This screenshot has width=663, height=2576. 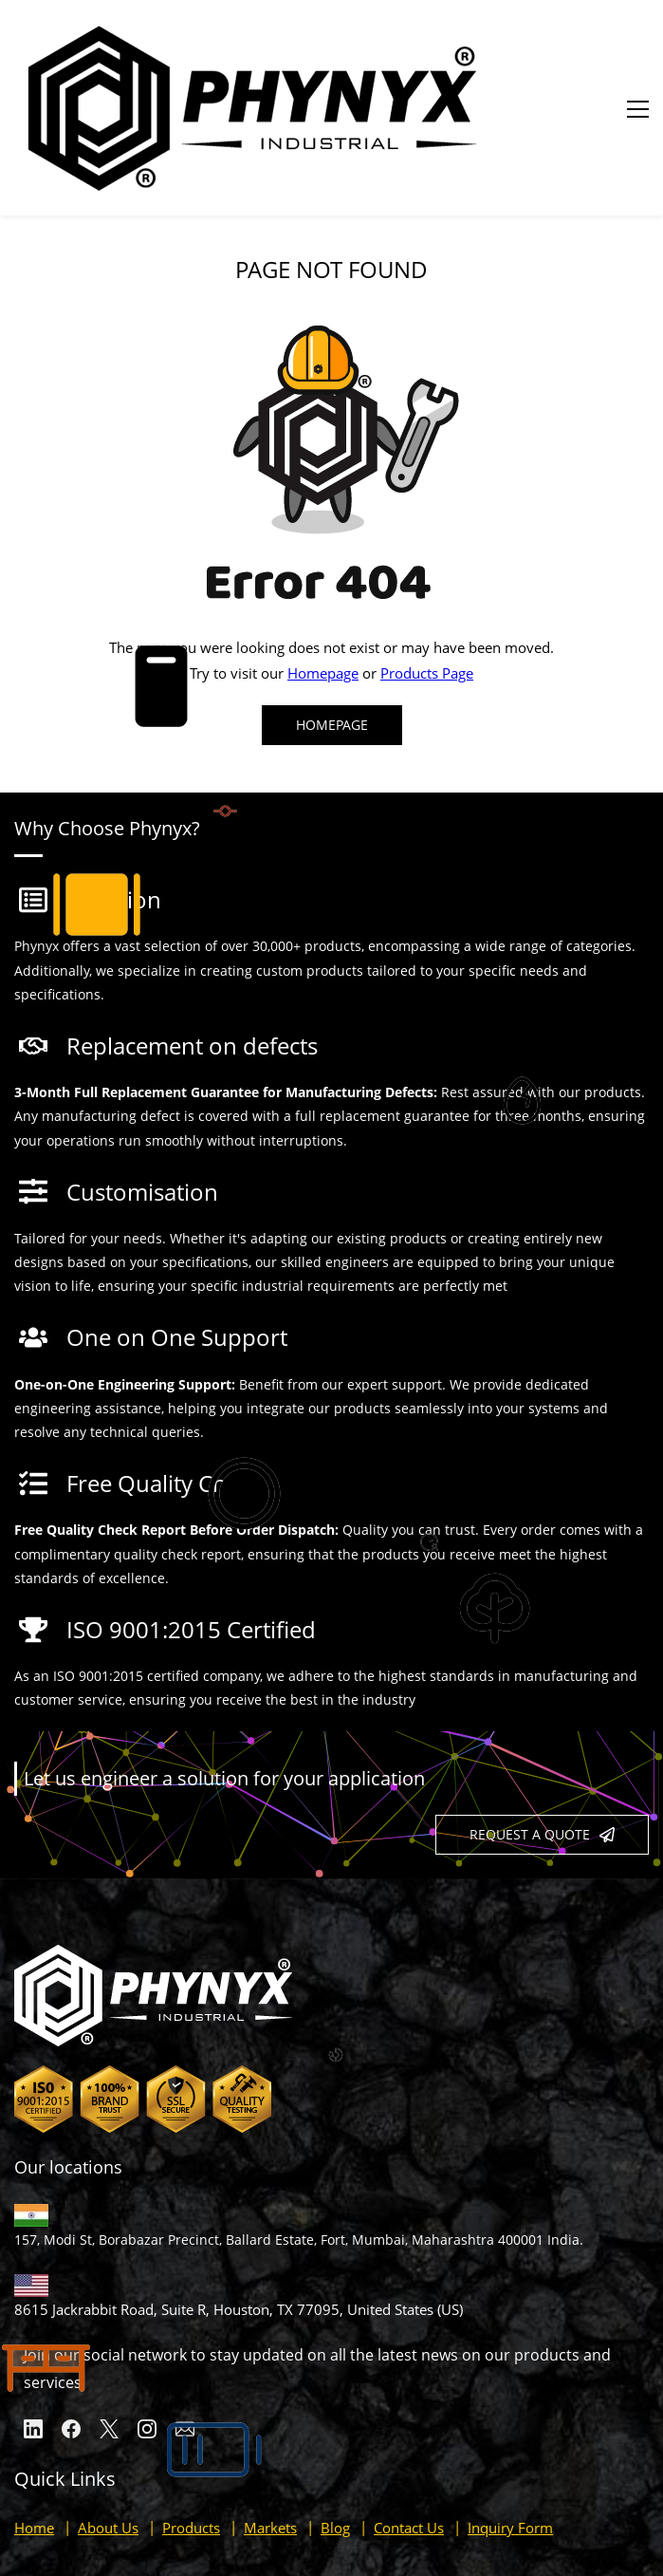 I want to click on view user's time or schedule, so click(x=429, y=1541).